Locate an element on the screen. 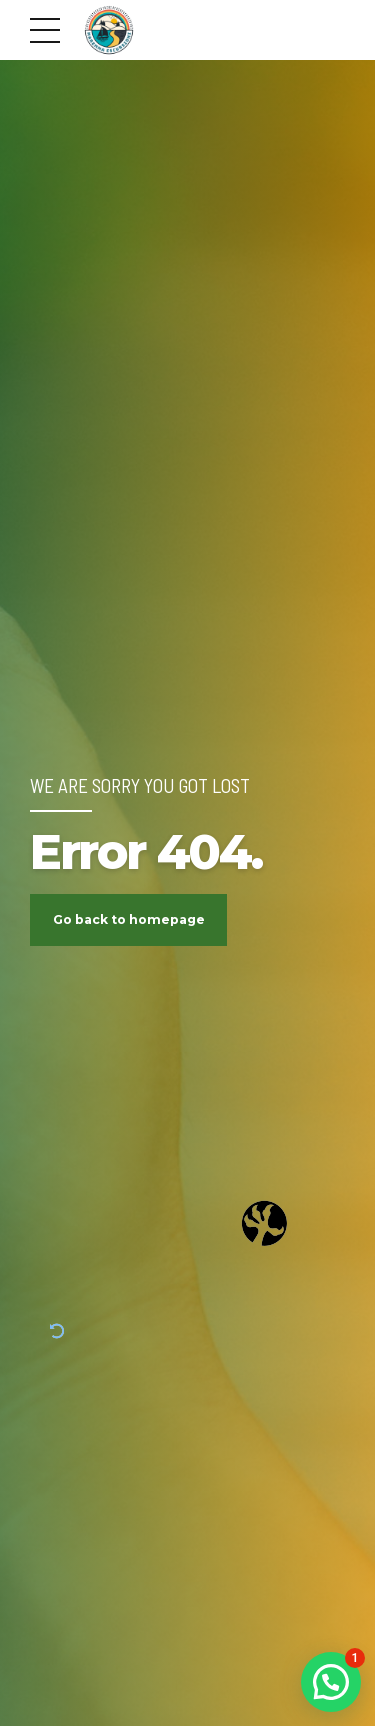  undo last action is located at coordinates (57, 1331).